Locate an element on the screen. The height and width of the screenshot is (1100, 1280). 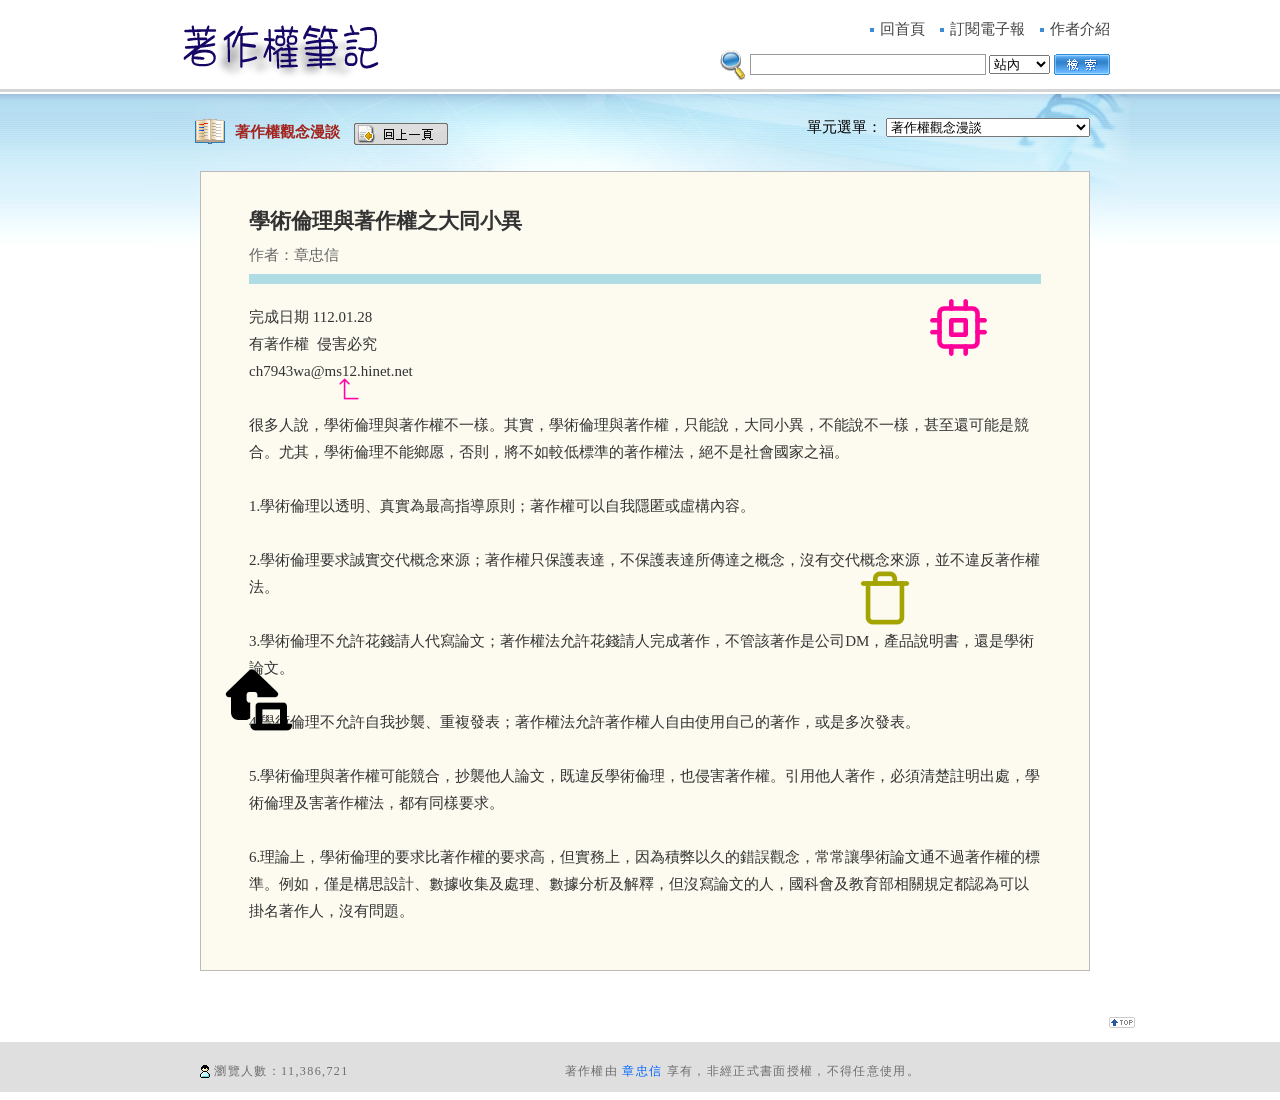
delete selected item is located at coordinates (885, 598).